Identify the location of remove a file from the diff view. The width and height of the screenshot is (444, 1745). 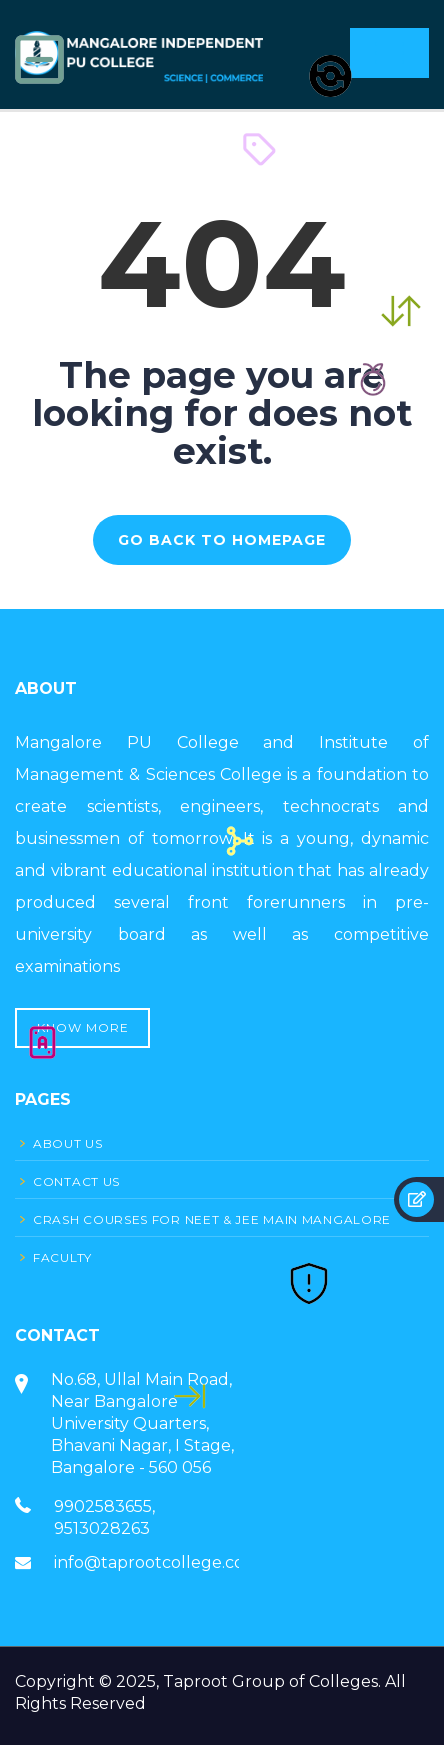
(39, 59).